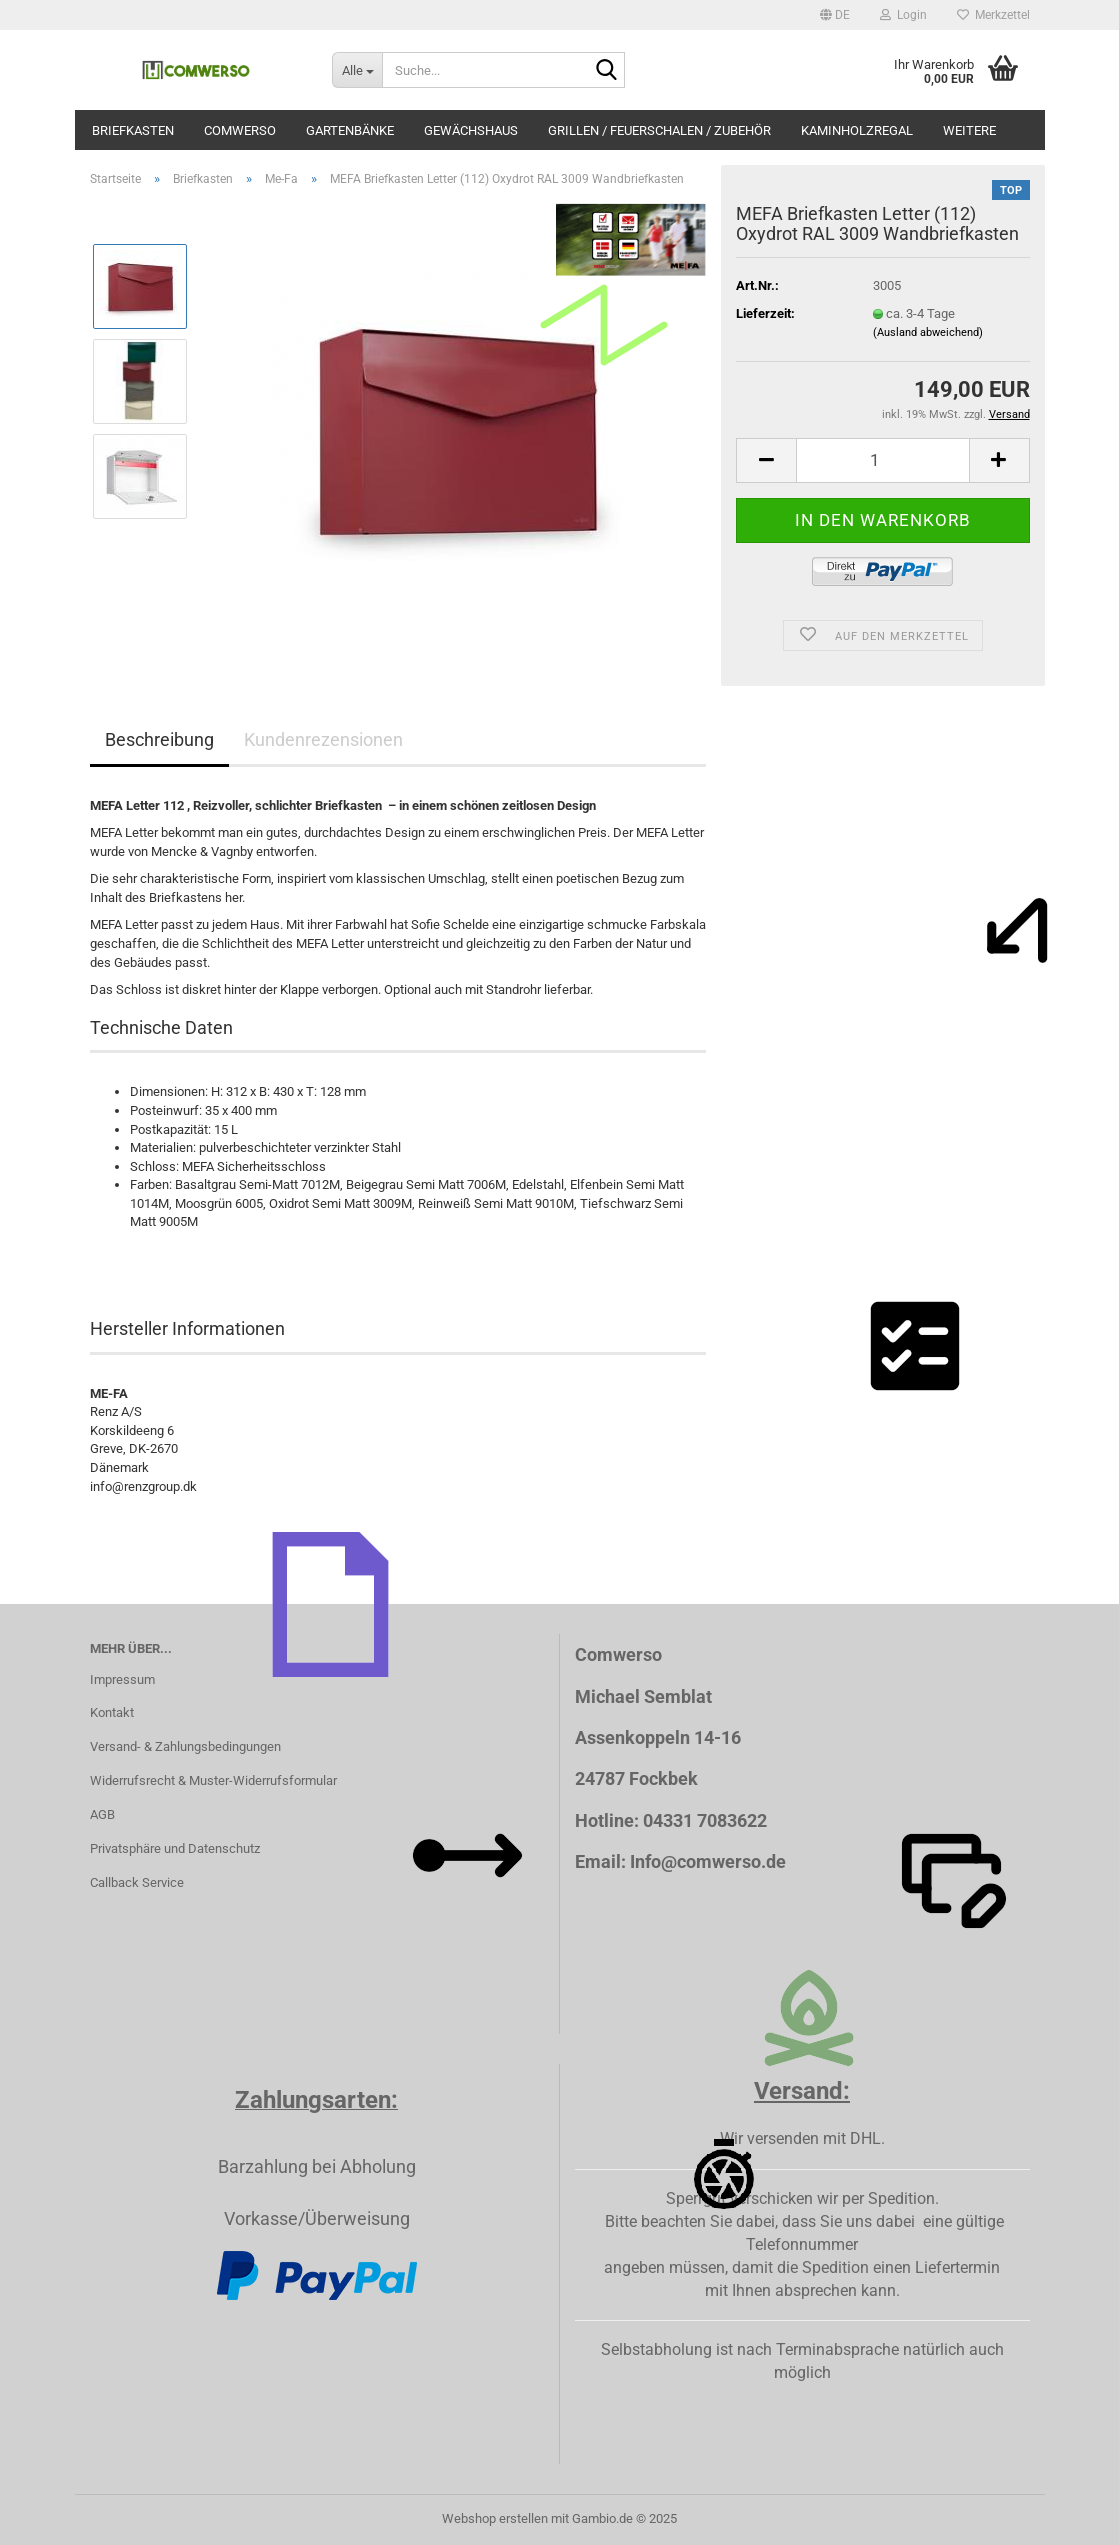 This screenshot has height=2545, width=1119. I want to click on access camping or outdoor activity features, so click(809, 2018).